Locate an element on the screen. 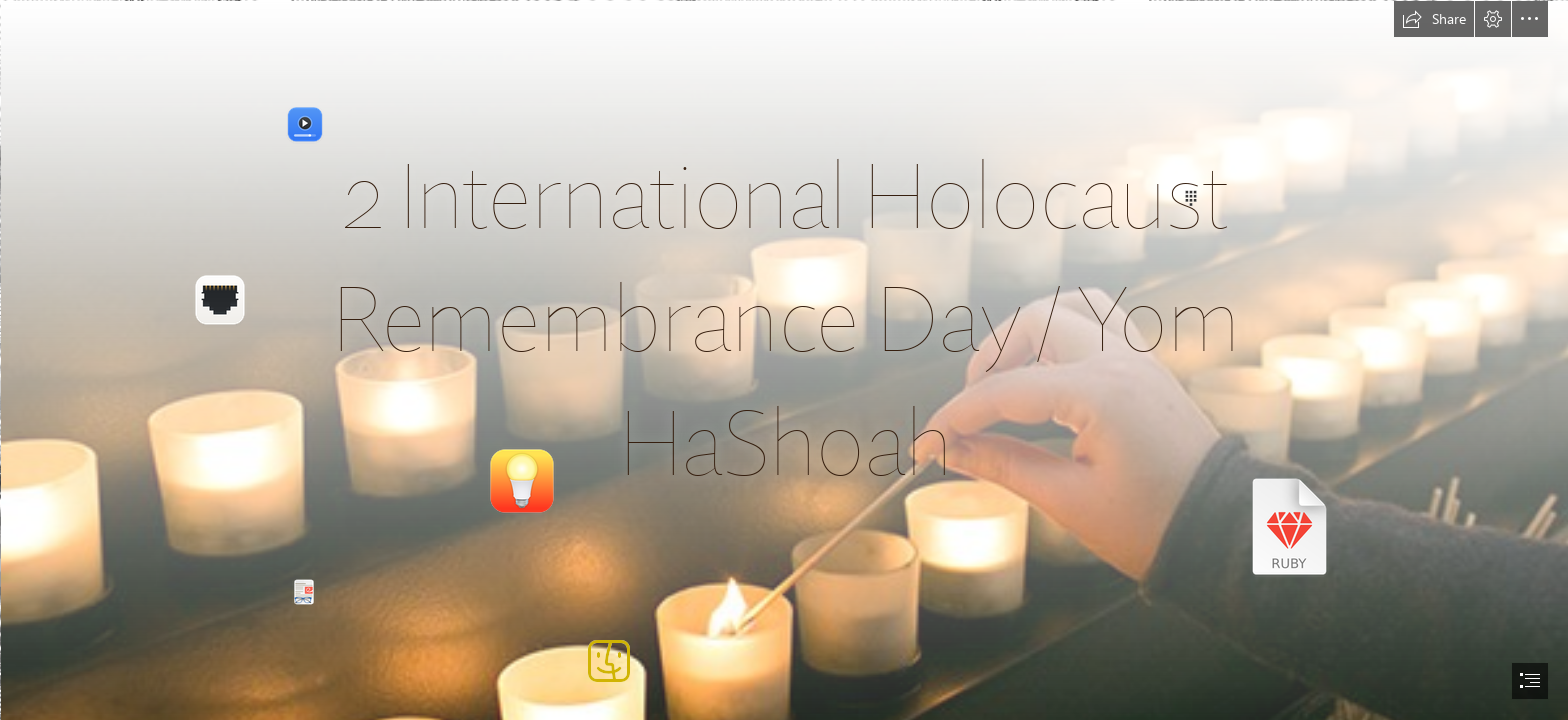  open the phone dialpad is located at coordinates (1191, 199).